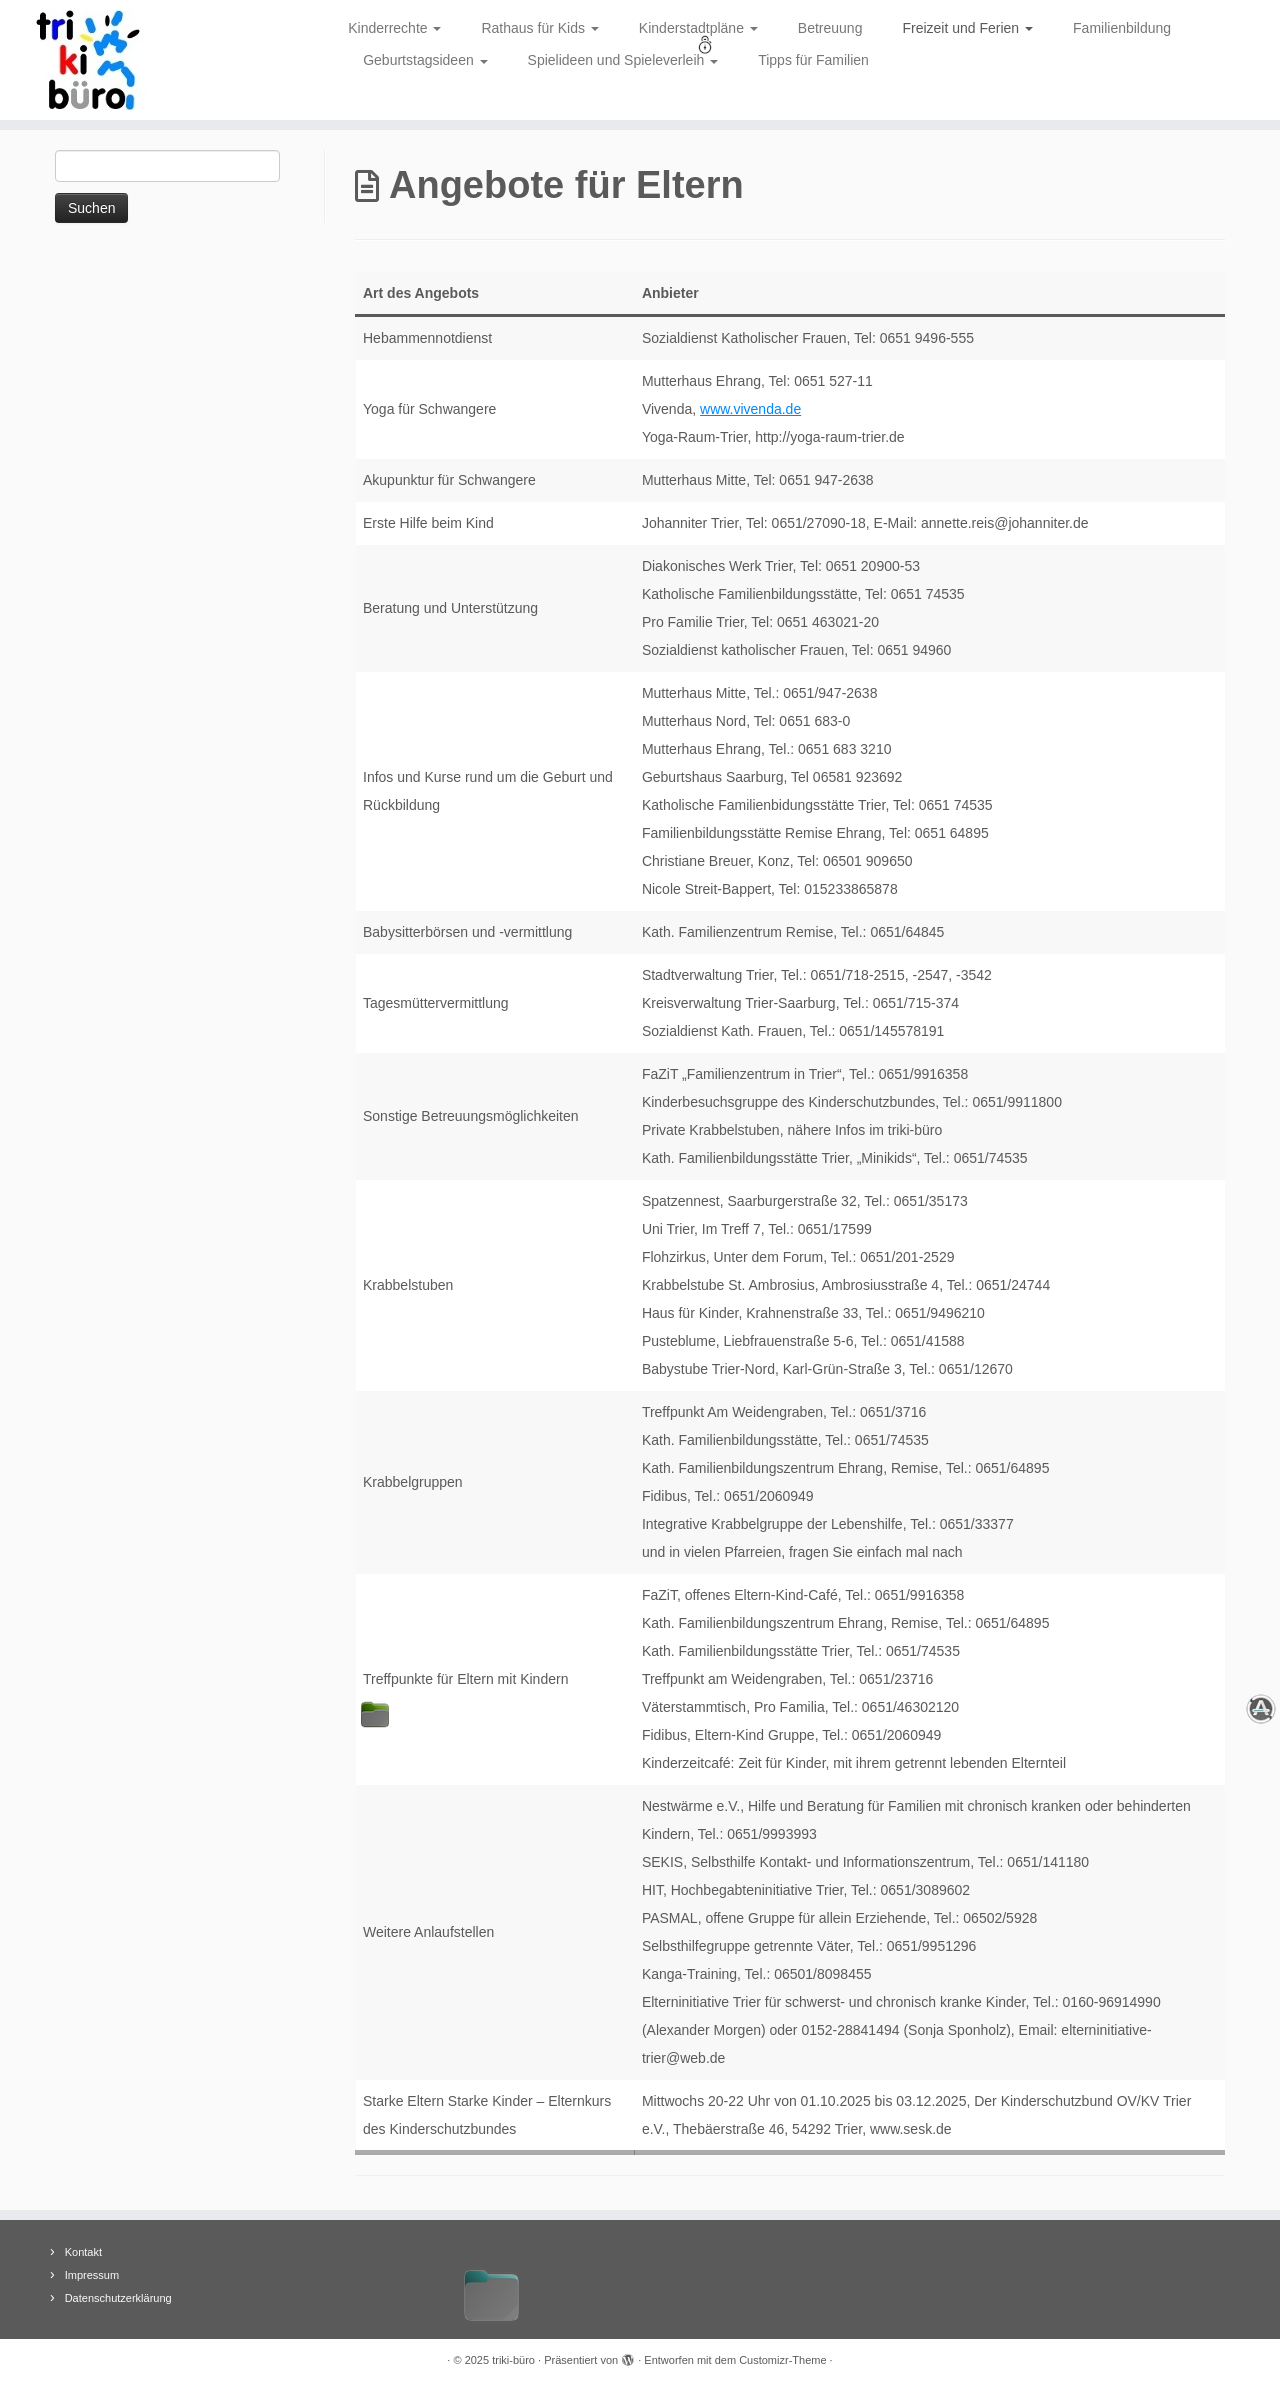 The height and width of the screenshot is (2391, 1280). I want to click on open the software update manager, so click(1261, 1709).